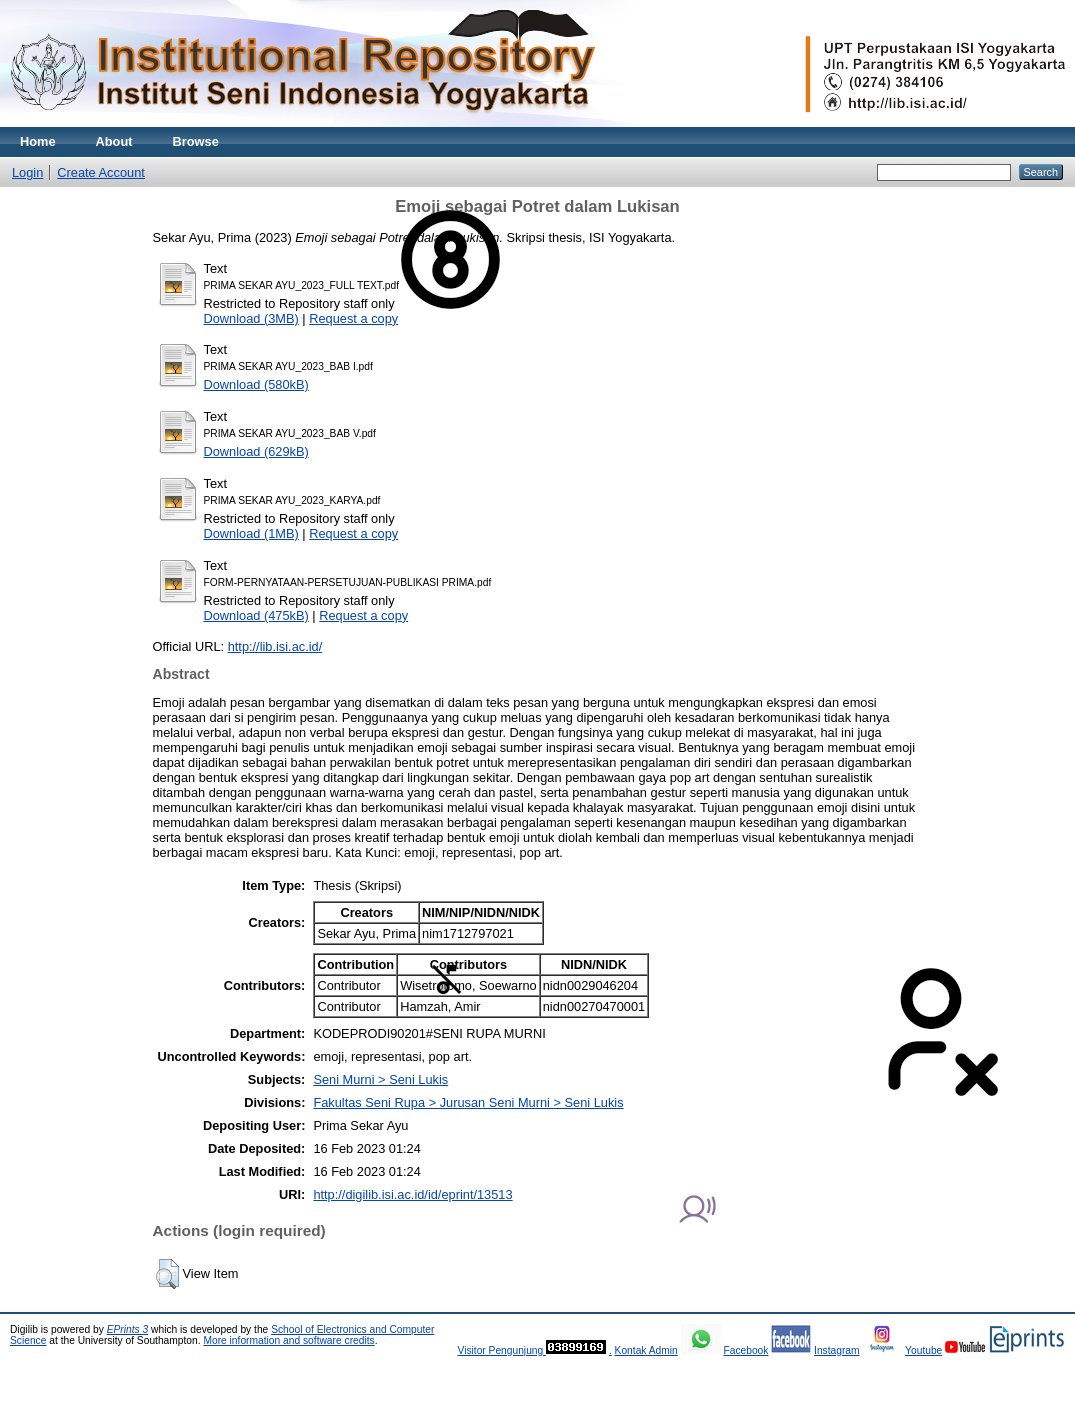 The width and height of the screenshot is (1075, 1421). Describe the element at coordinates (931, 1029) in the screenshot. I see `remove a user from a list or group` at that location.